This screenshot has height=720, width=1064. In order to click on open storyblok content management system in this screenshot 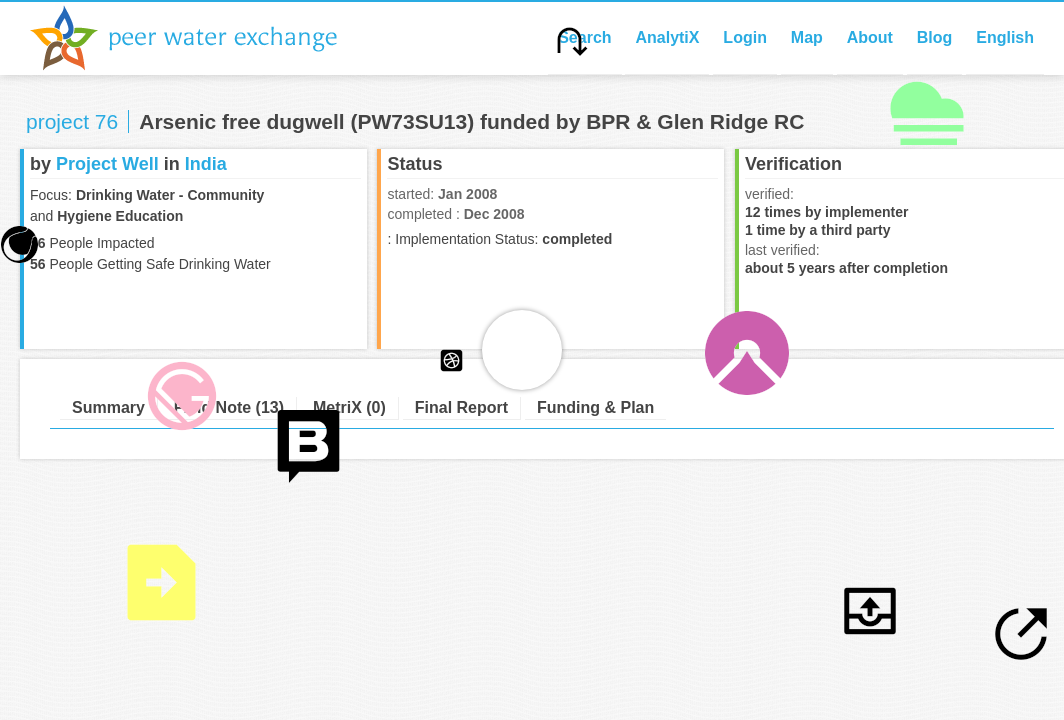, I will do `click(308, 446)`.